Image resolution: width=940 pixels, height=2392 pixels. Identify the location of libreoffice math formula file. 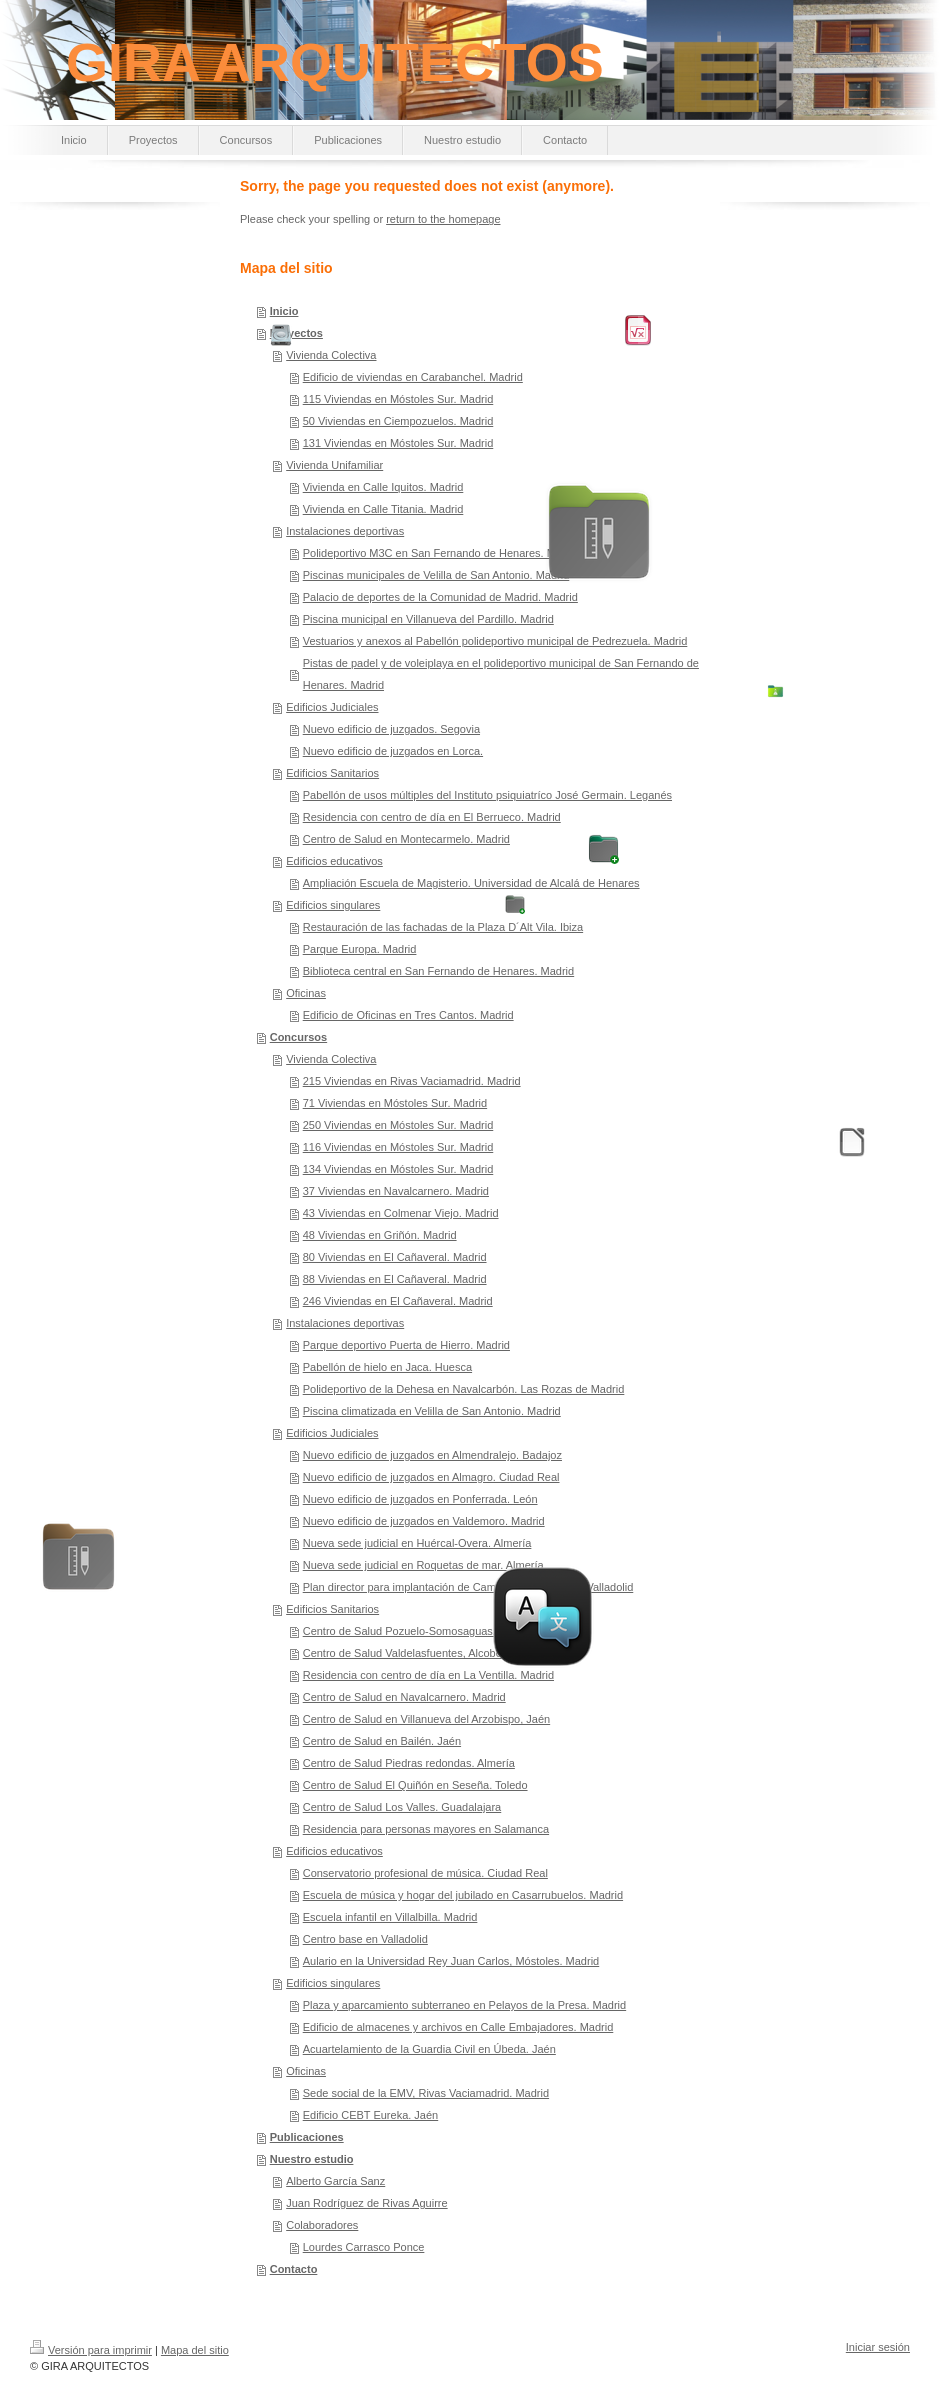
(638, 330).